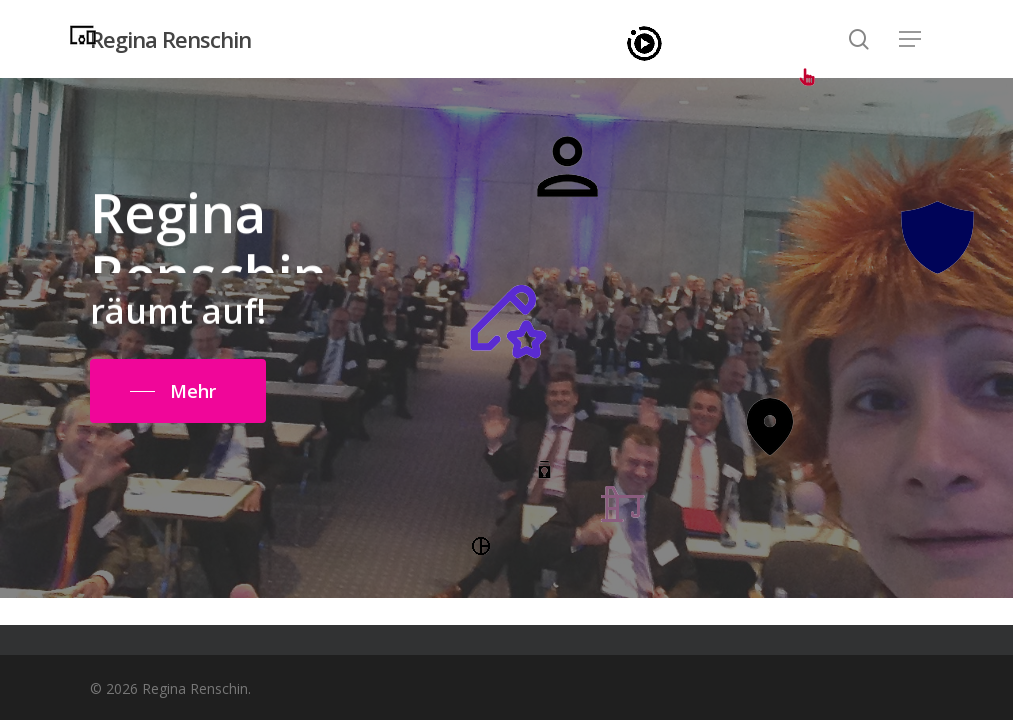 The width and height of the screenshot is (1013, 720). I want to click on run batch predictions or bulk AI processing, so click(544, 469).